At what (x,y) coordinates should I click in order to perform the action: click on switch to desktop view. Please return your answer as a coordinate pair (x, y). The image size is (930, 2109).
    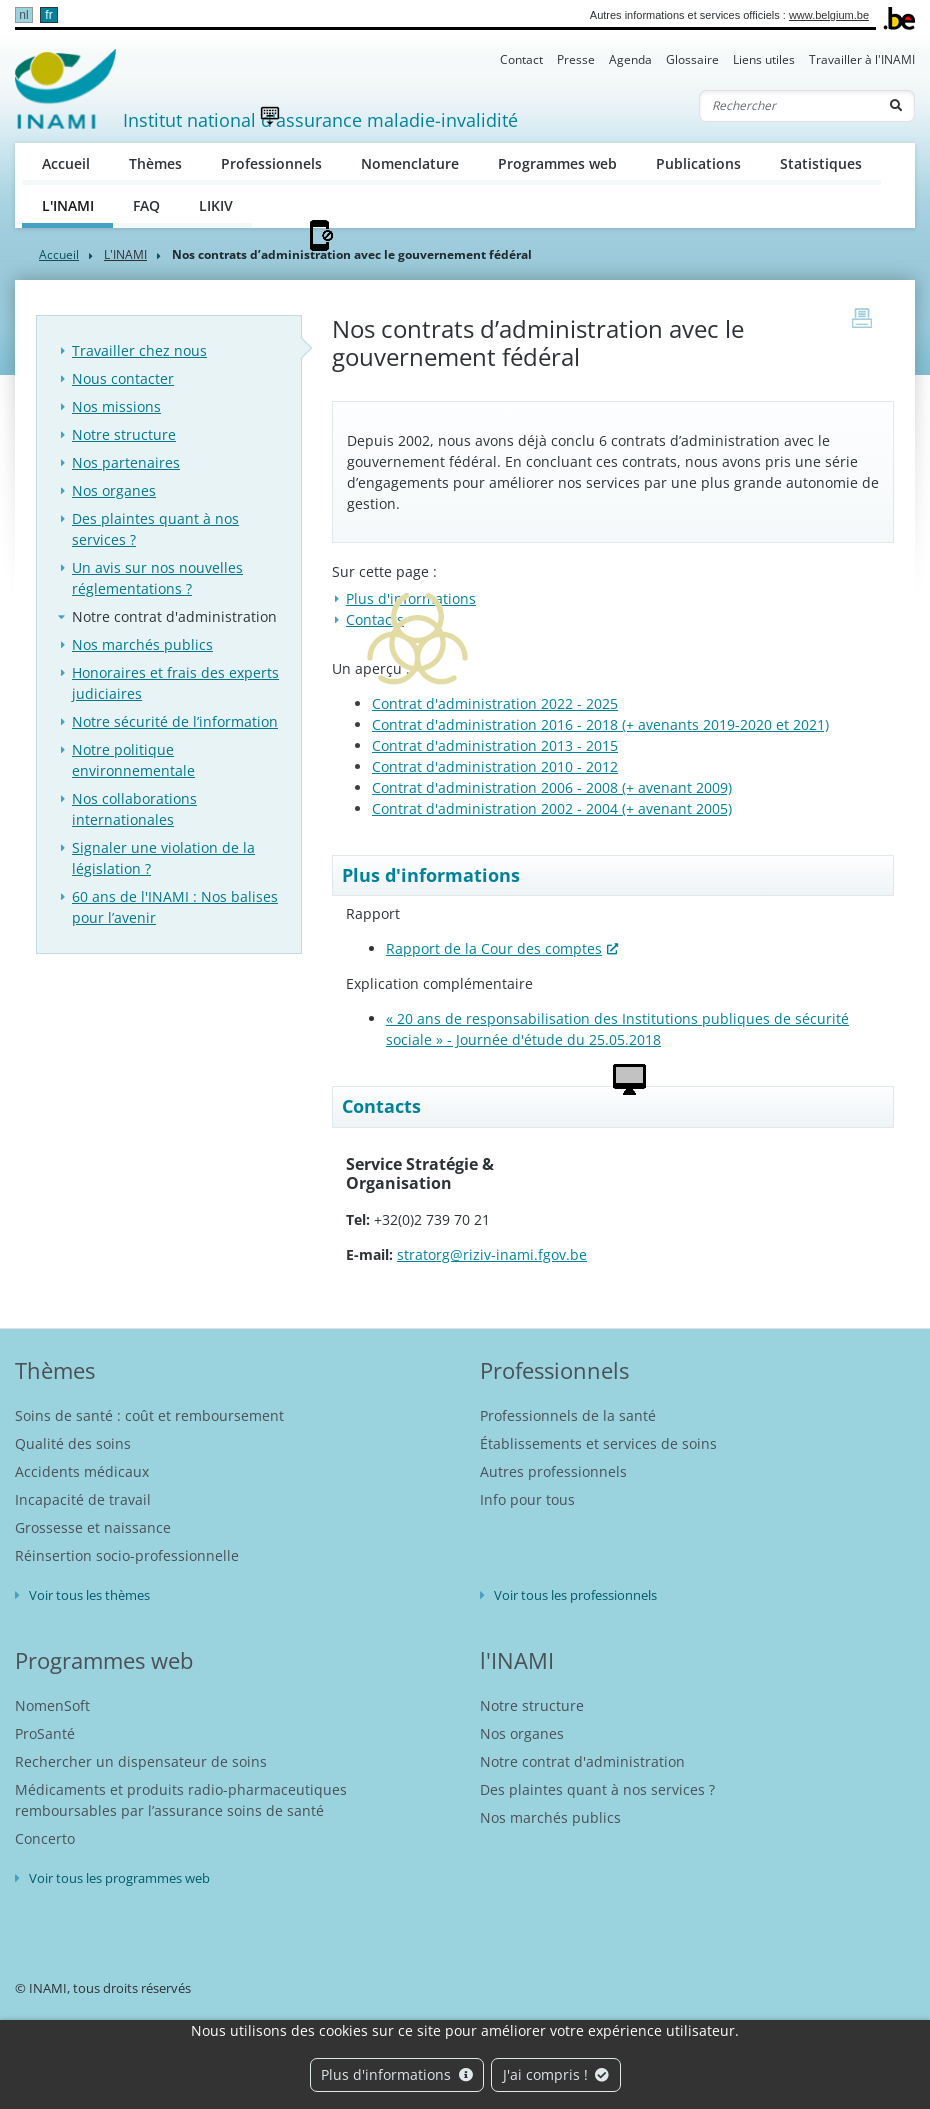
    Looking at the image, I should click on (629, 1079).